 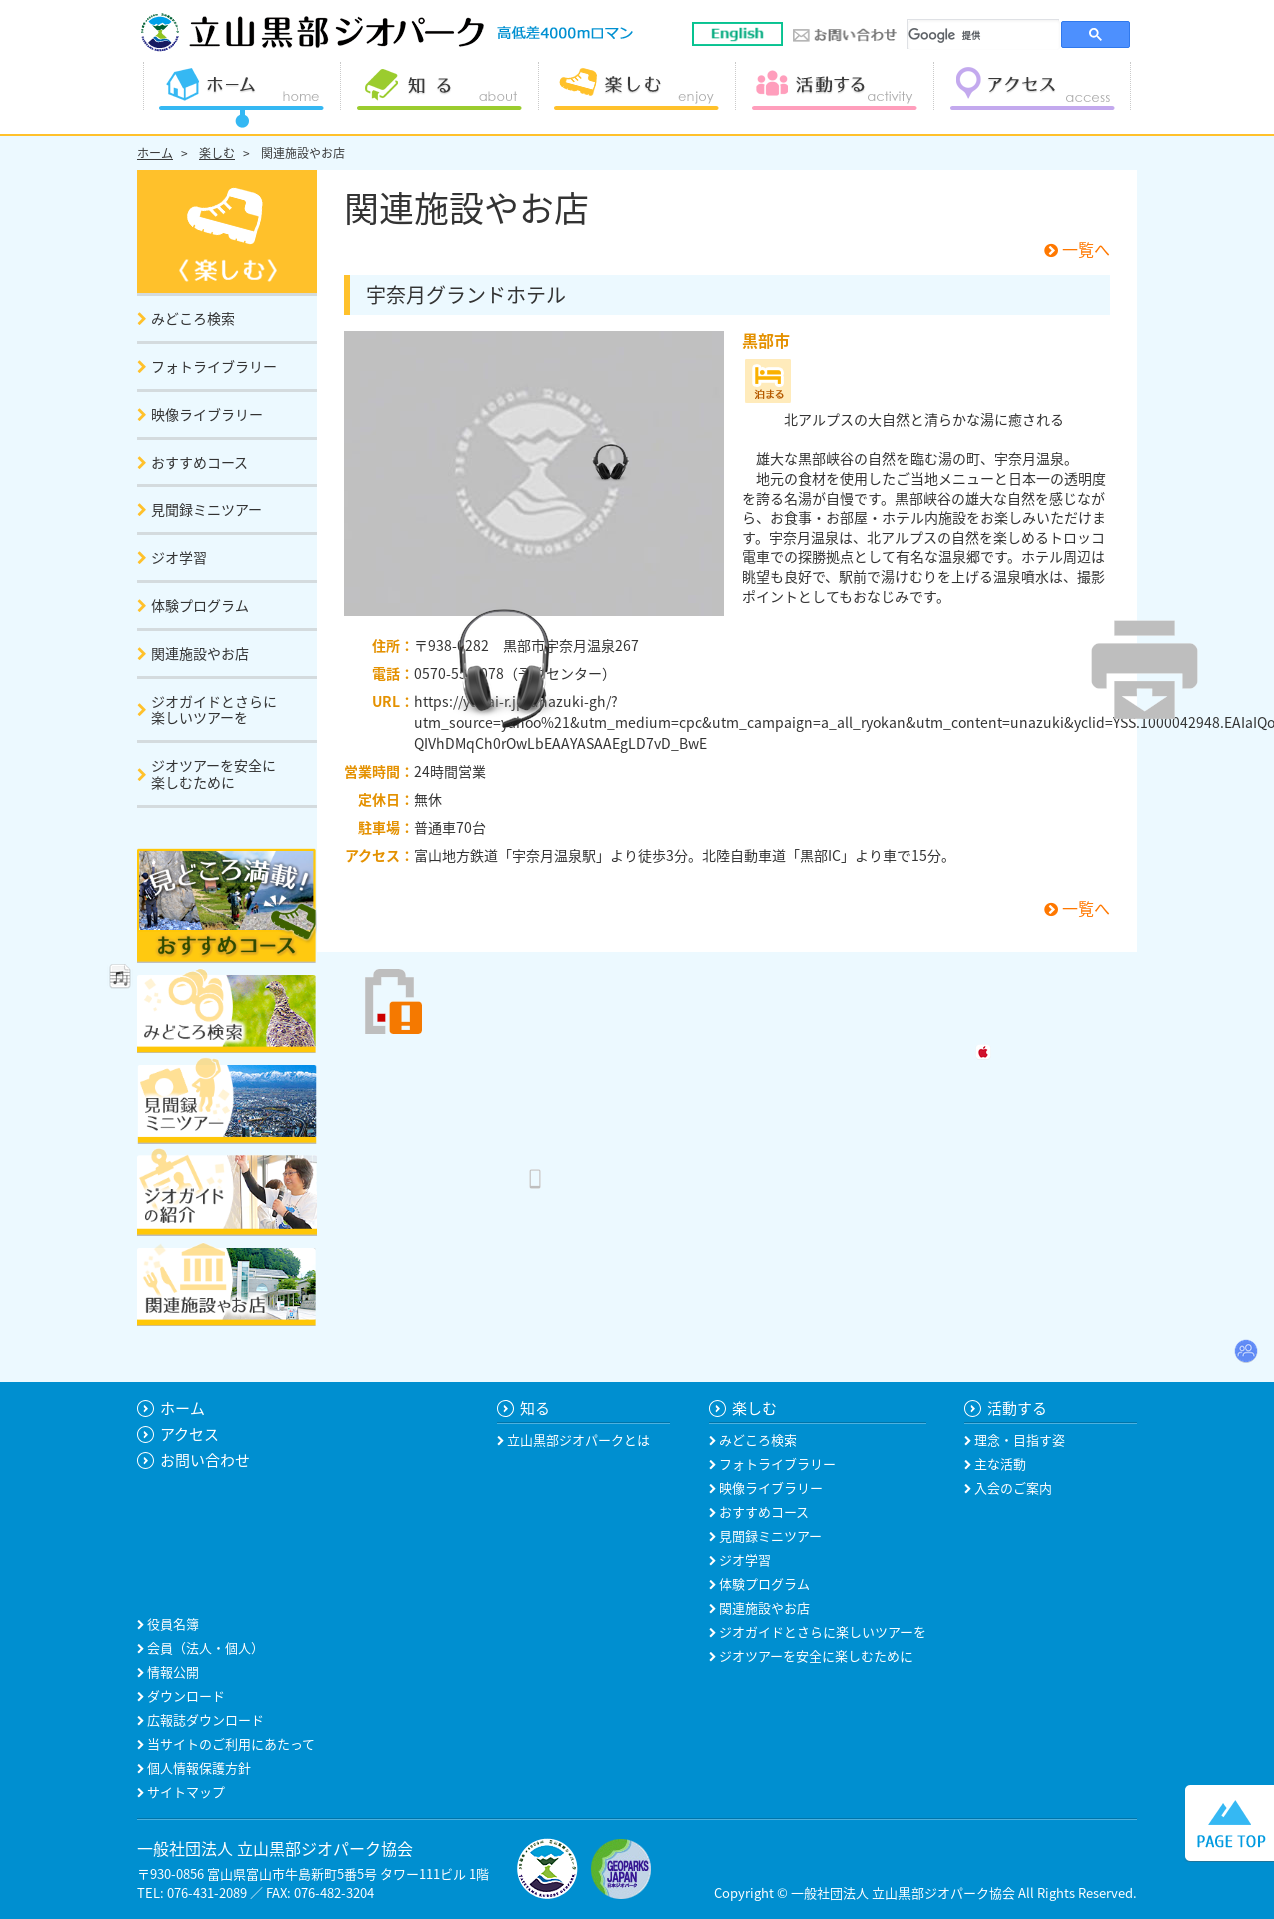 I want to click on view apple care or warranty coverage information, so click(x=983, y=1052).